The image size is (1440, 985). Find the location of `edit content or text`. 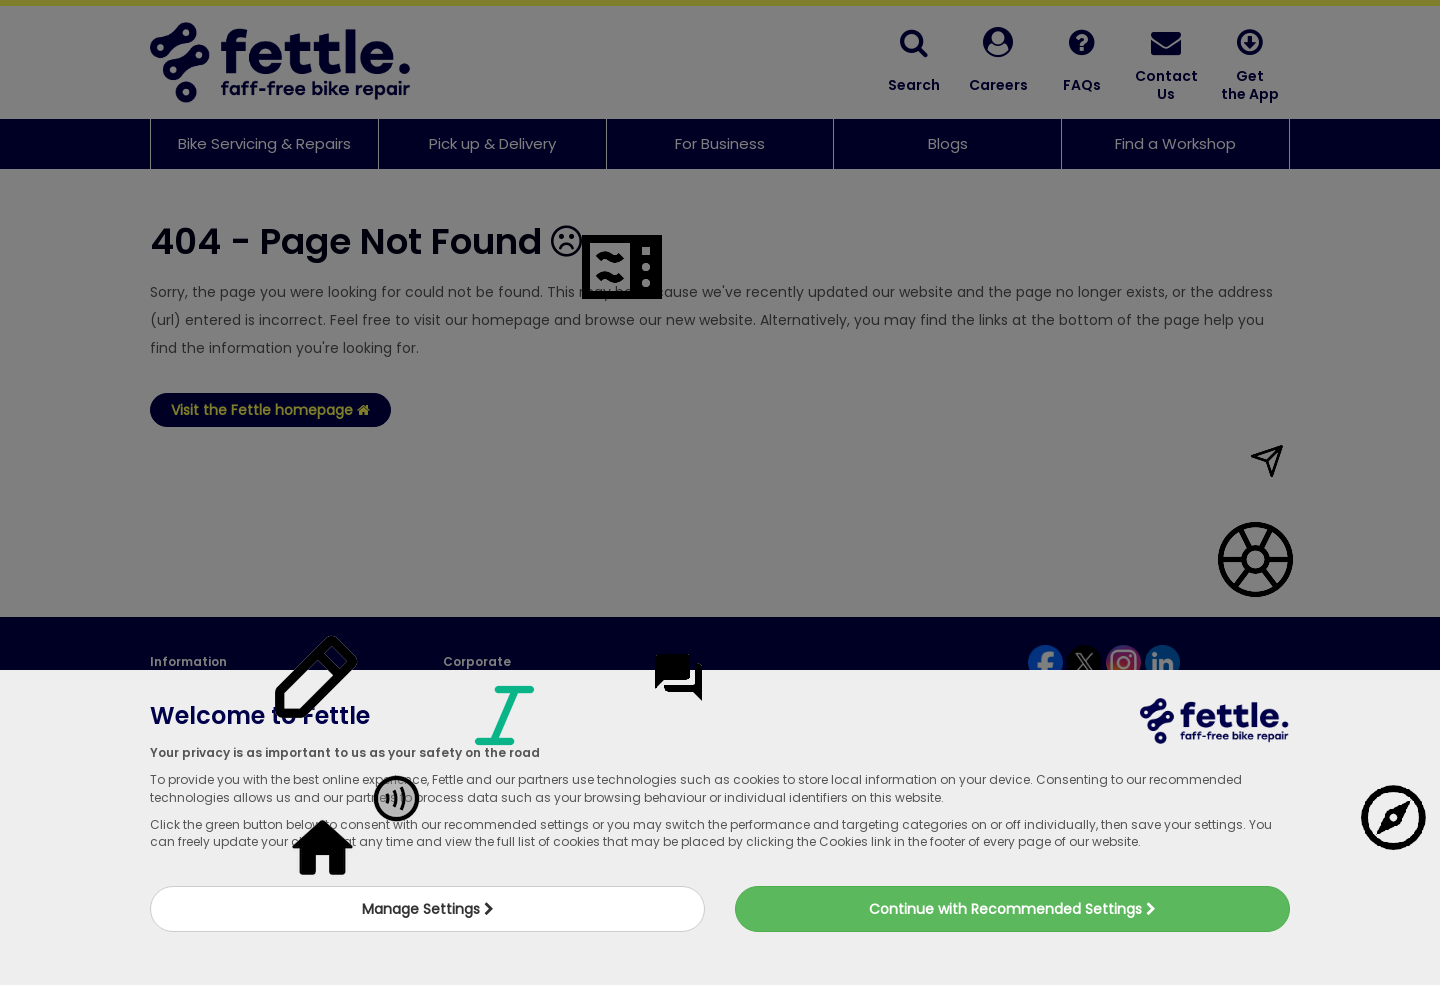

edit content or text is located at coordinates (314, 678).